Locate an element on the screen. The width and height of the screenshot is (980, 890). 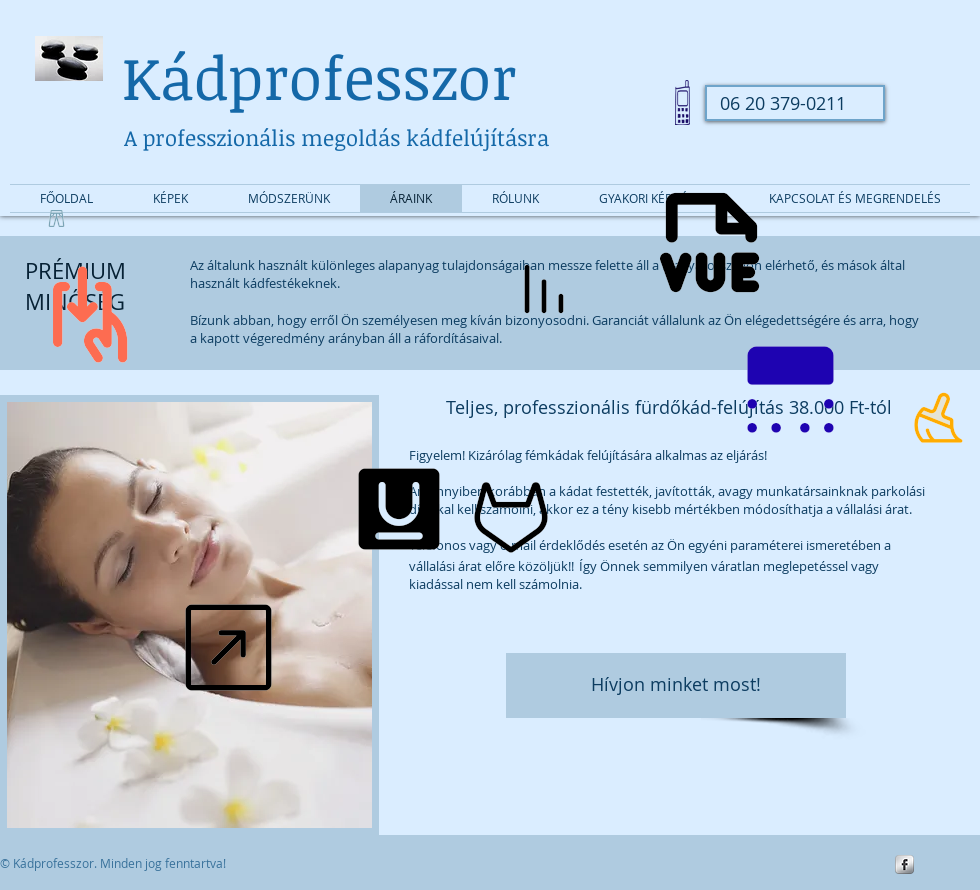
view declining metrics or statistics is located at coordinates (544, 289).